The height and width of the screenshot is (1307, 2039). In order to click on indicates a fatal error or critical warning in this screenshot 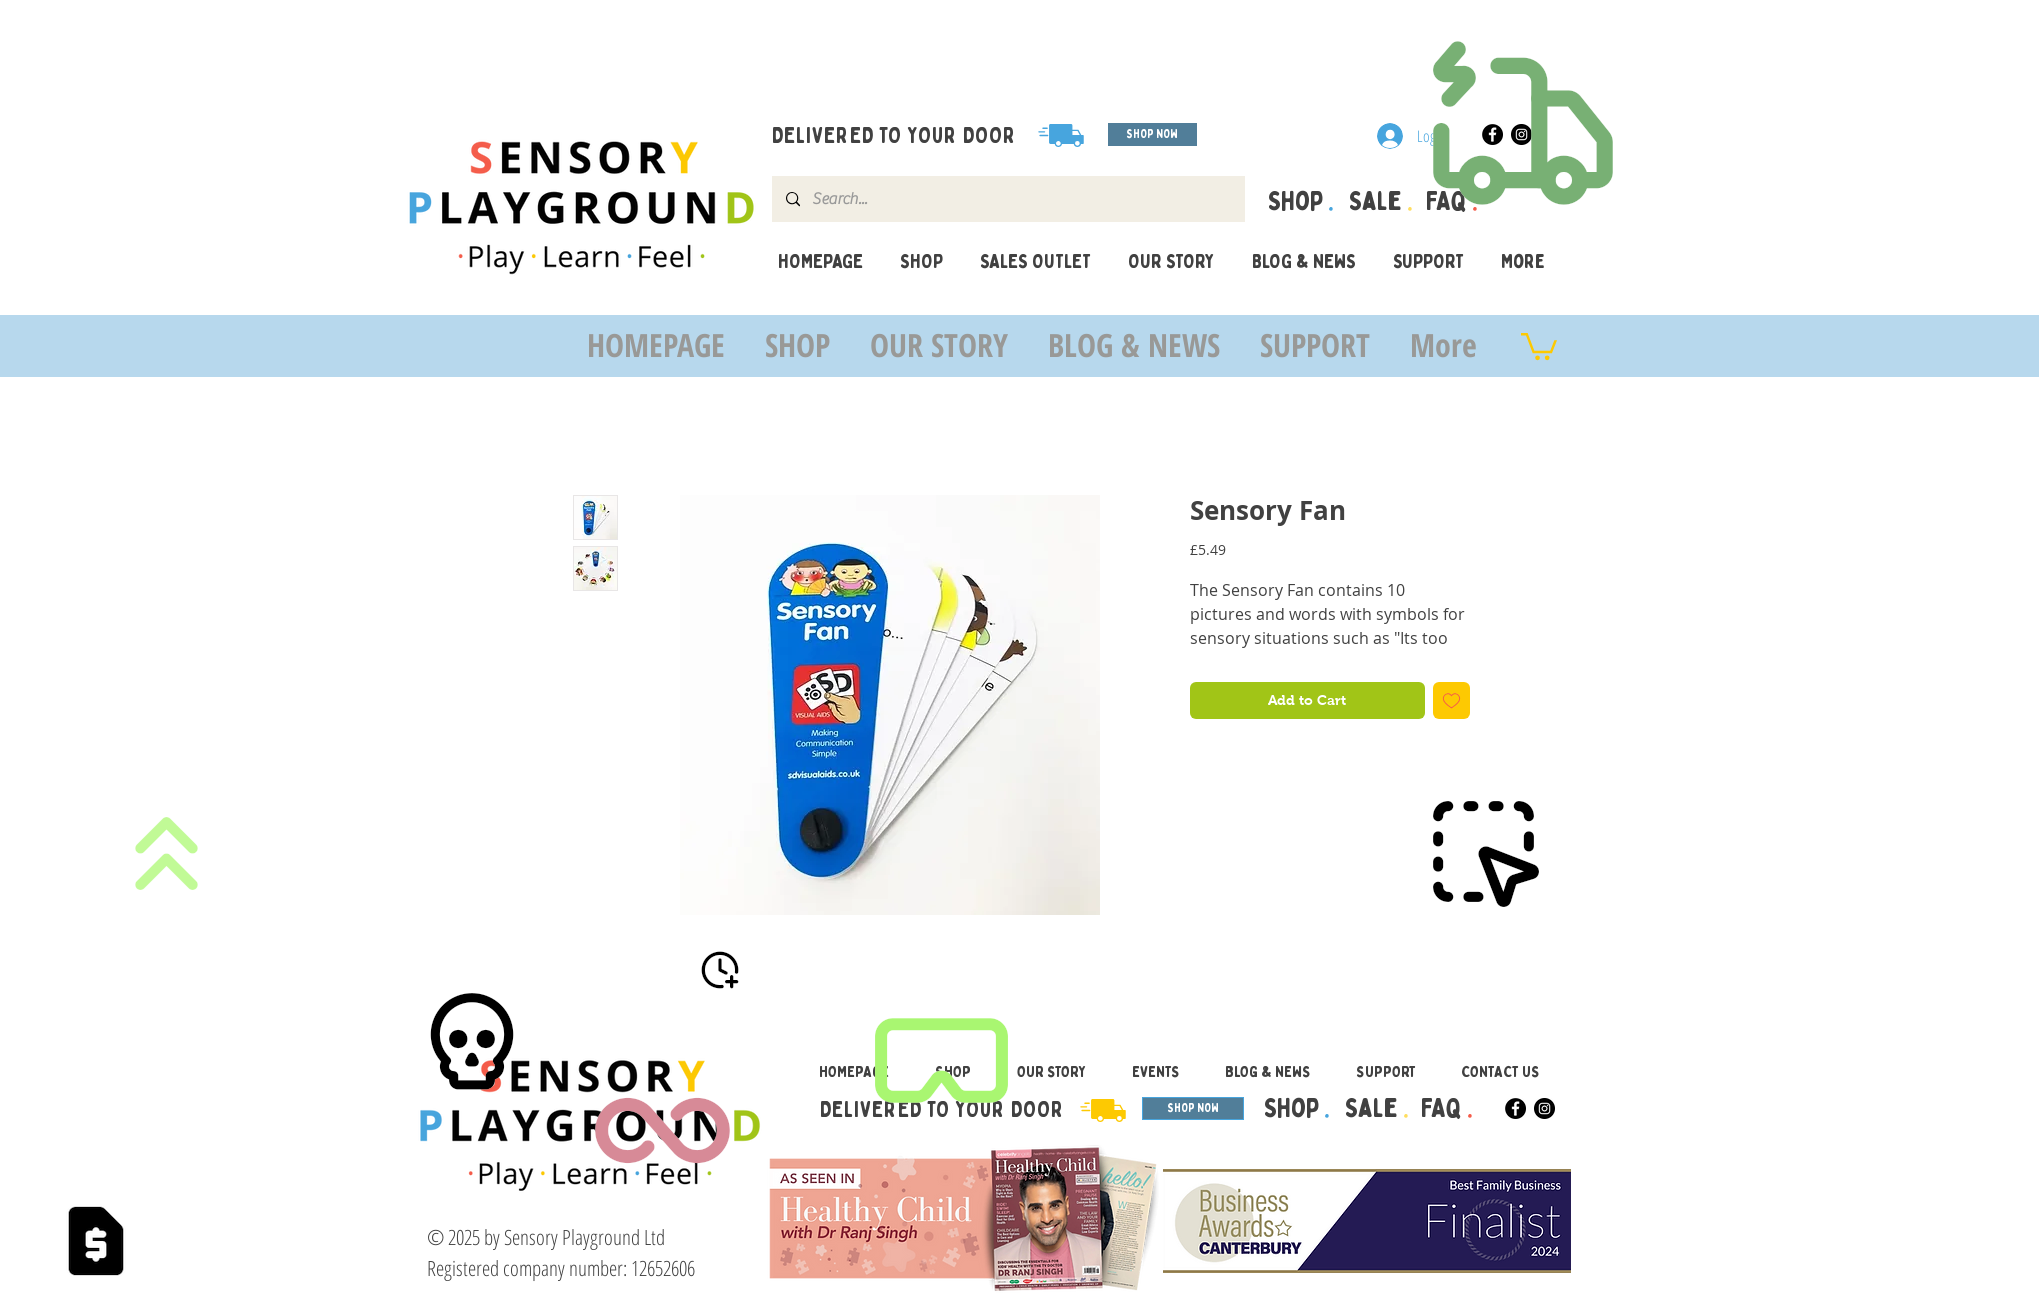, I will do `click(472, 1039)`.